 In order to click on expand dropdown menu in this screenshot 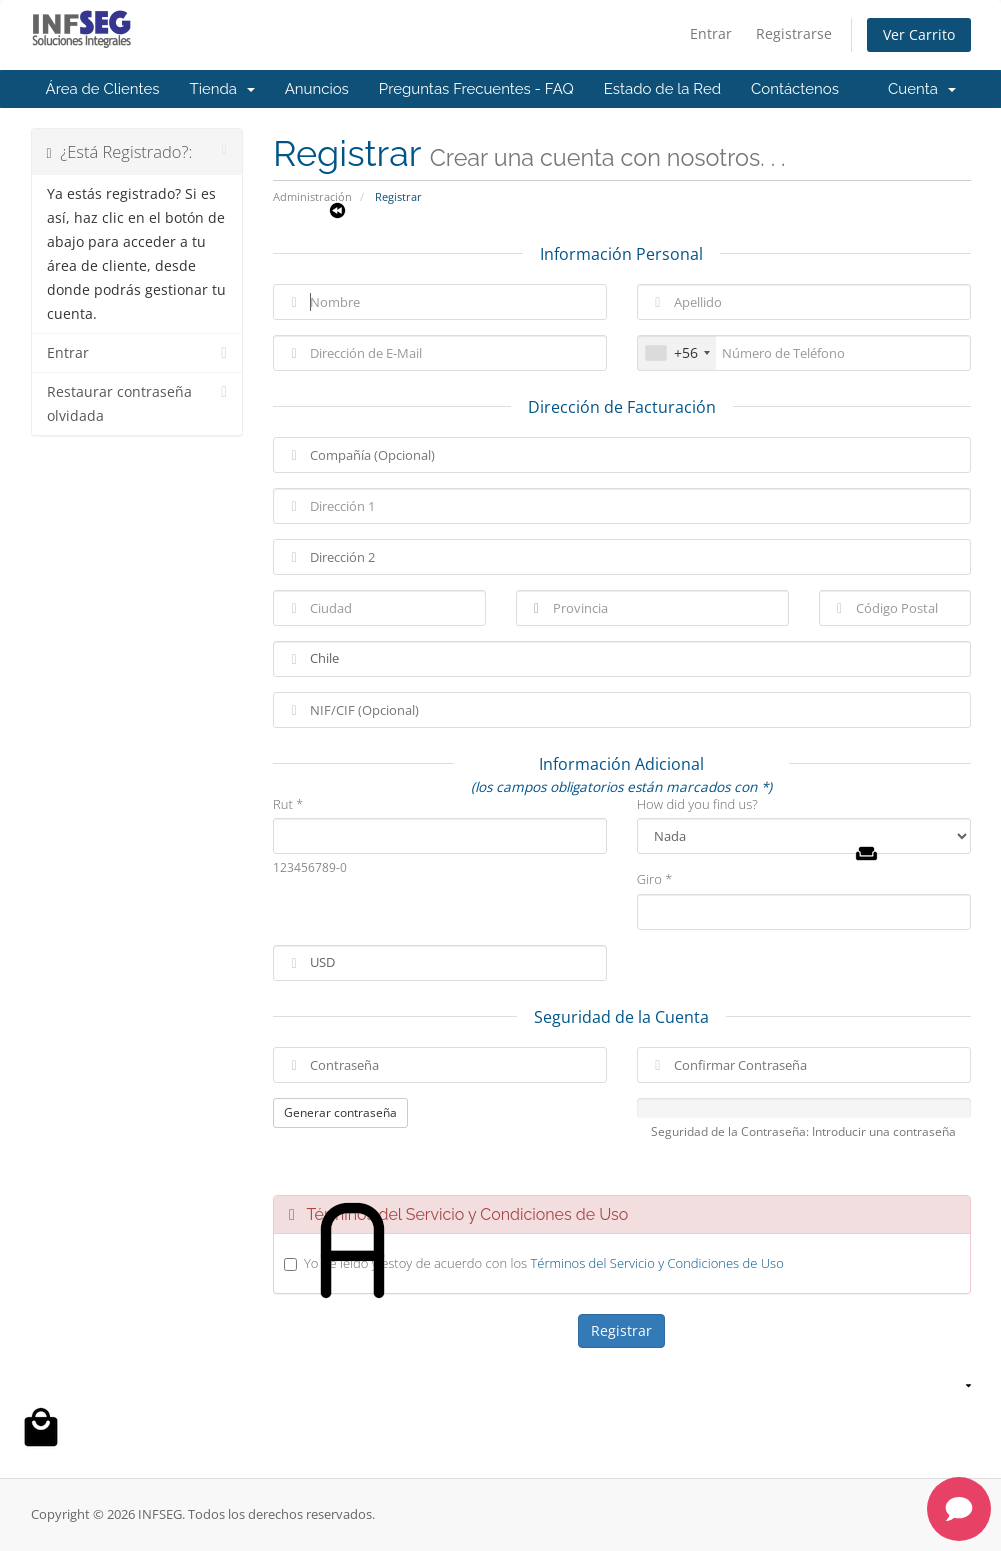, I will do `click(968, 1385)`.